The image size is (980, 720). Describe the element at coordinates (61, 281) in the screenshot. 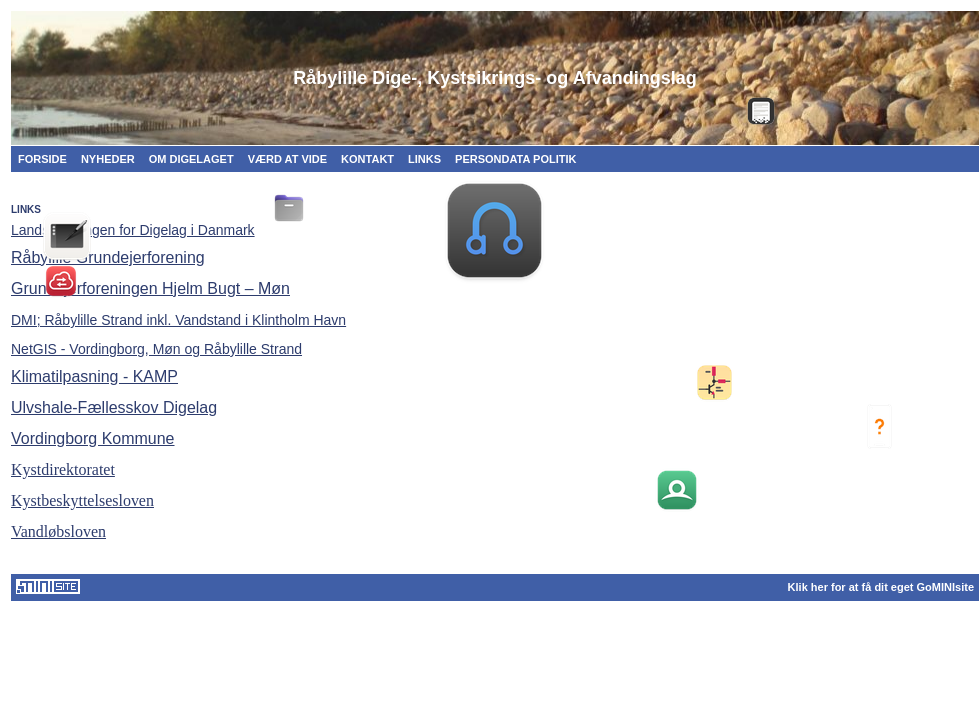

I see `open opensnitch firewall application` at that location.